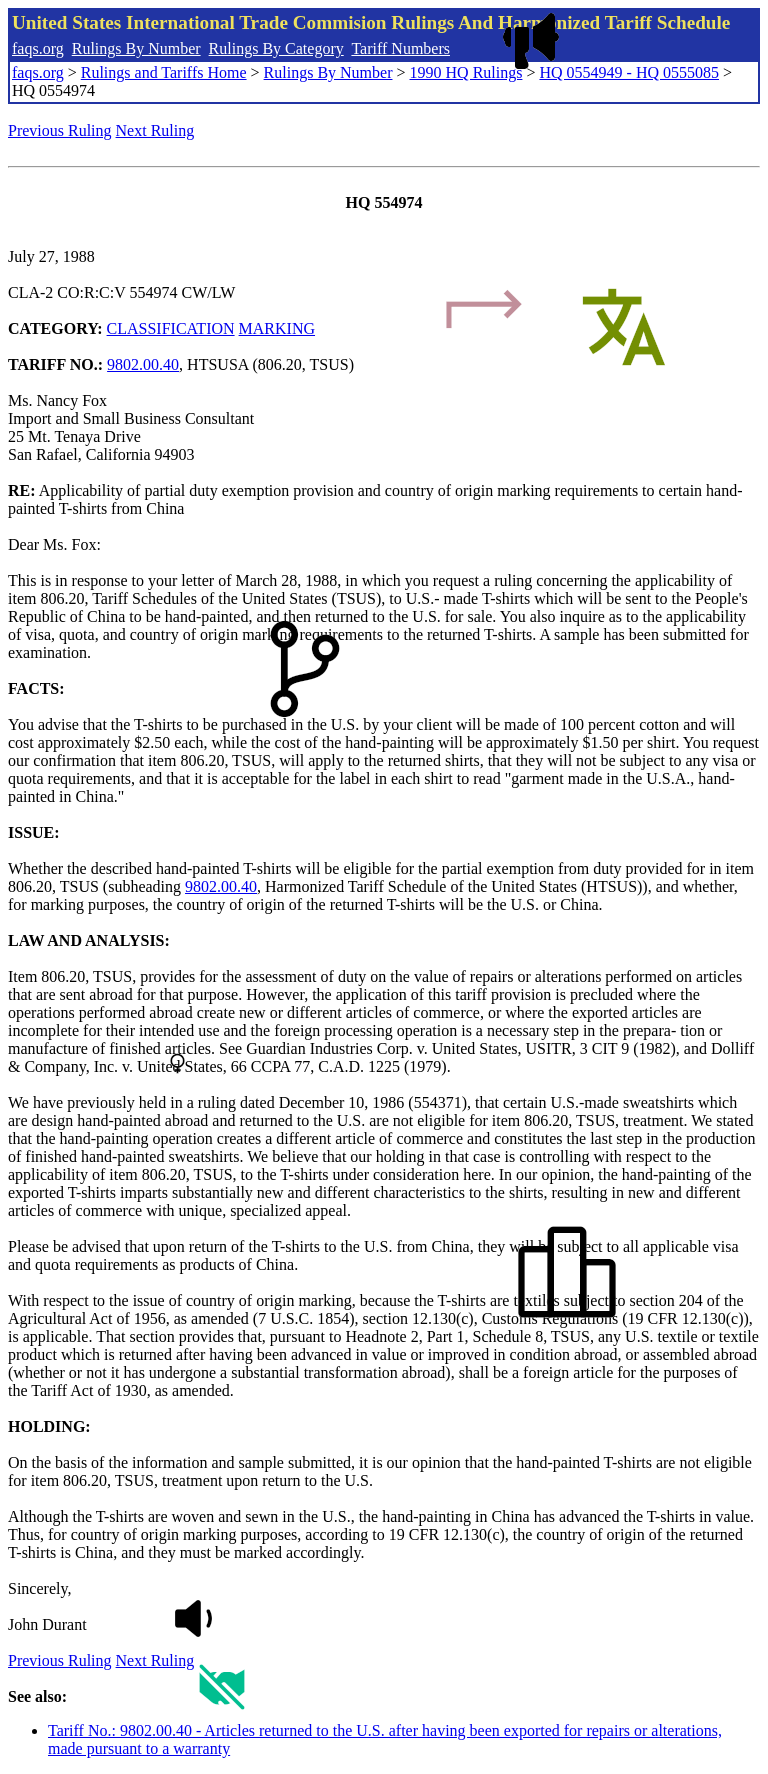  I want to click on view rankings or leaderboard, so click(567, 1272).